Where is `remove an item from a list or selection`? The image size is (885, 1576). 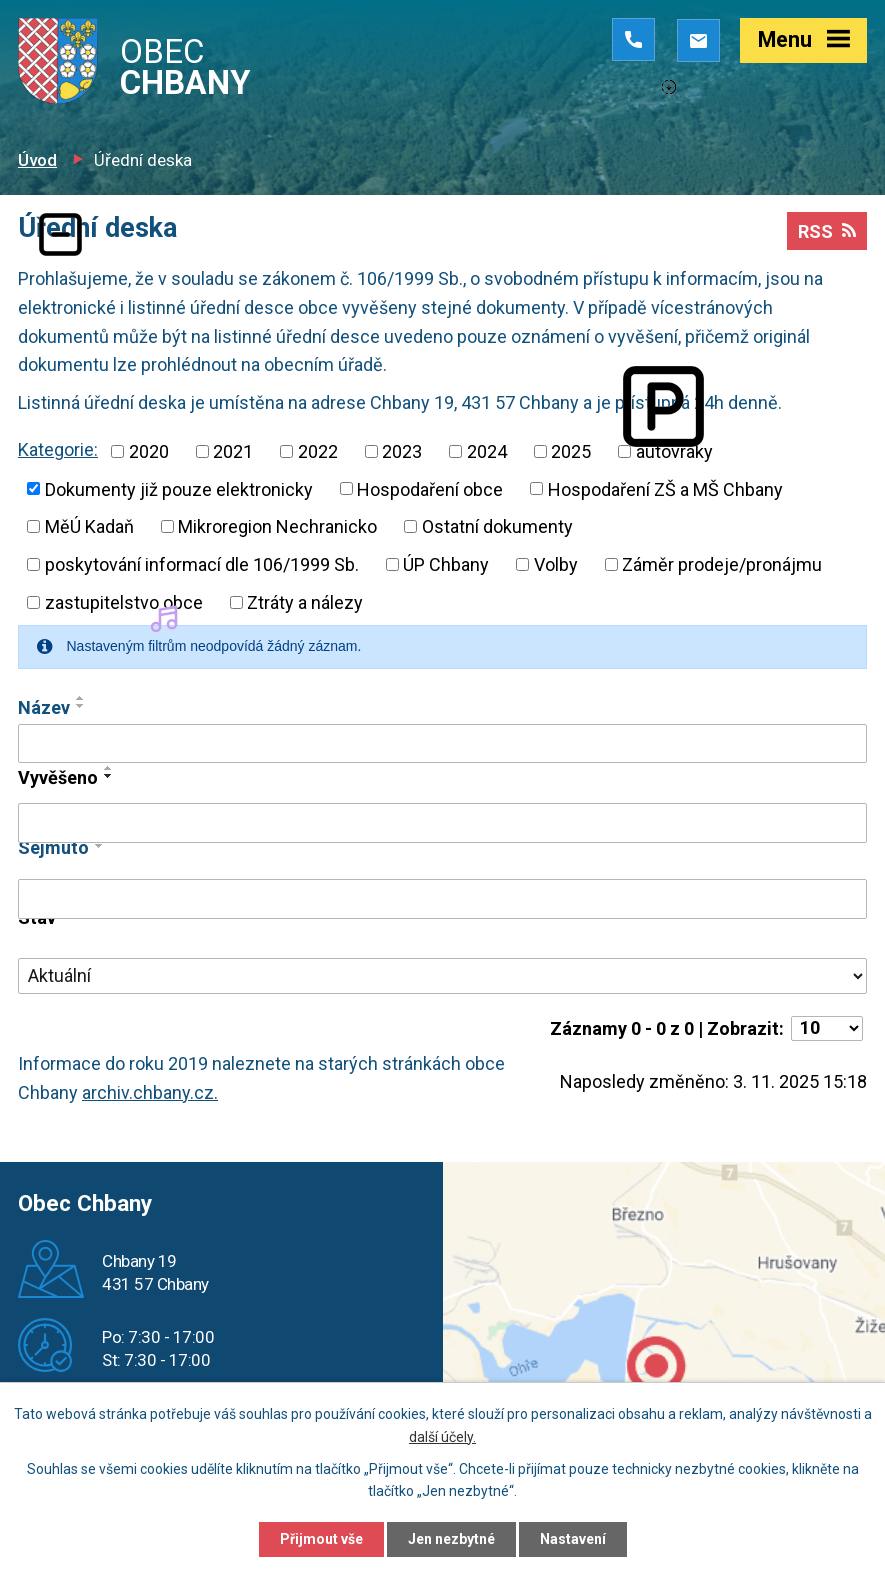 remove an item from a list or selection is located at coordinates (60, 234).